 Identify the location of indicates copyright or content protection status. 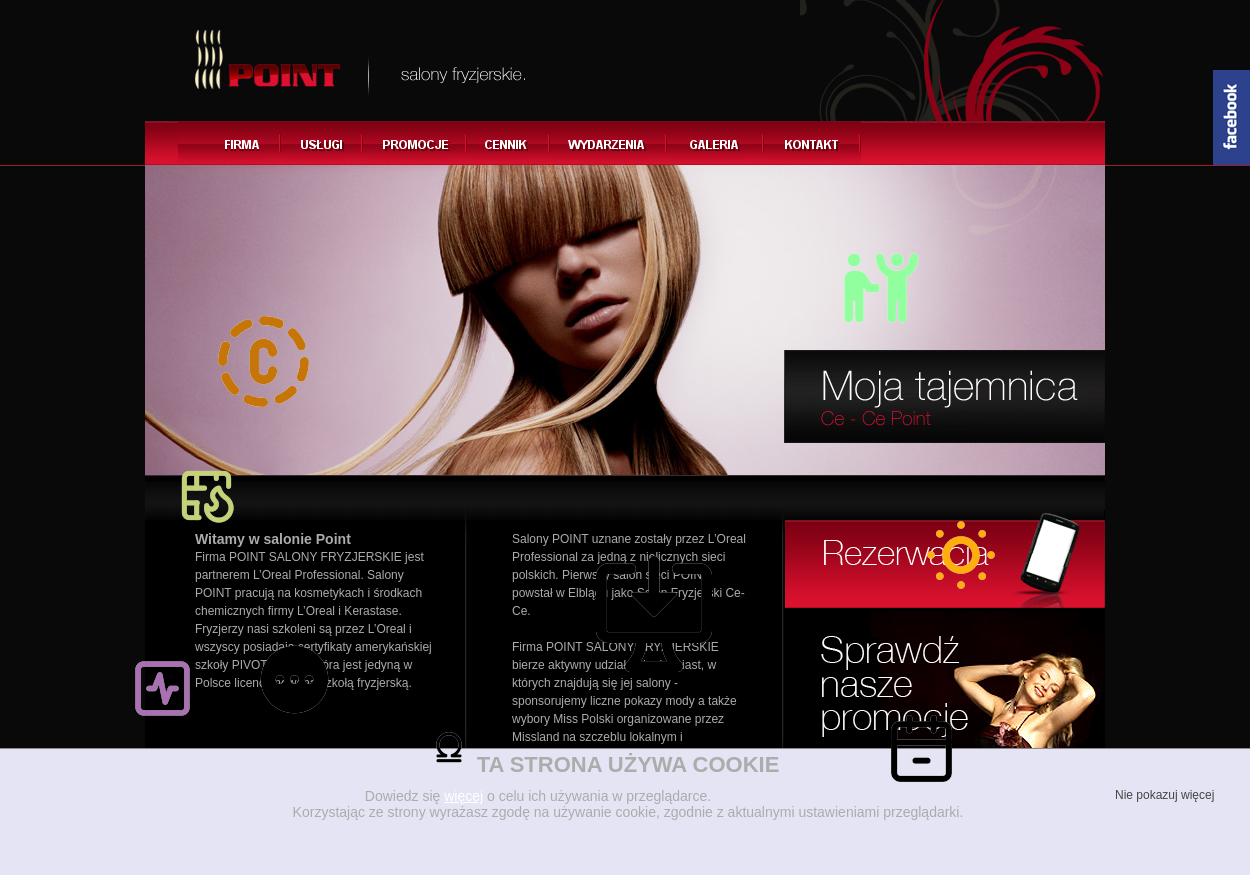
(263, 361).